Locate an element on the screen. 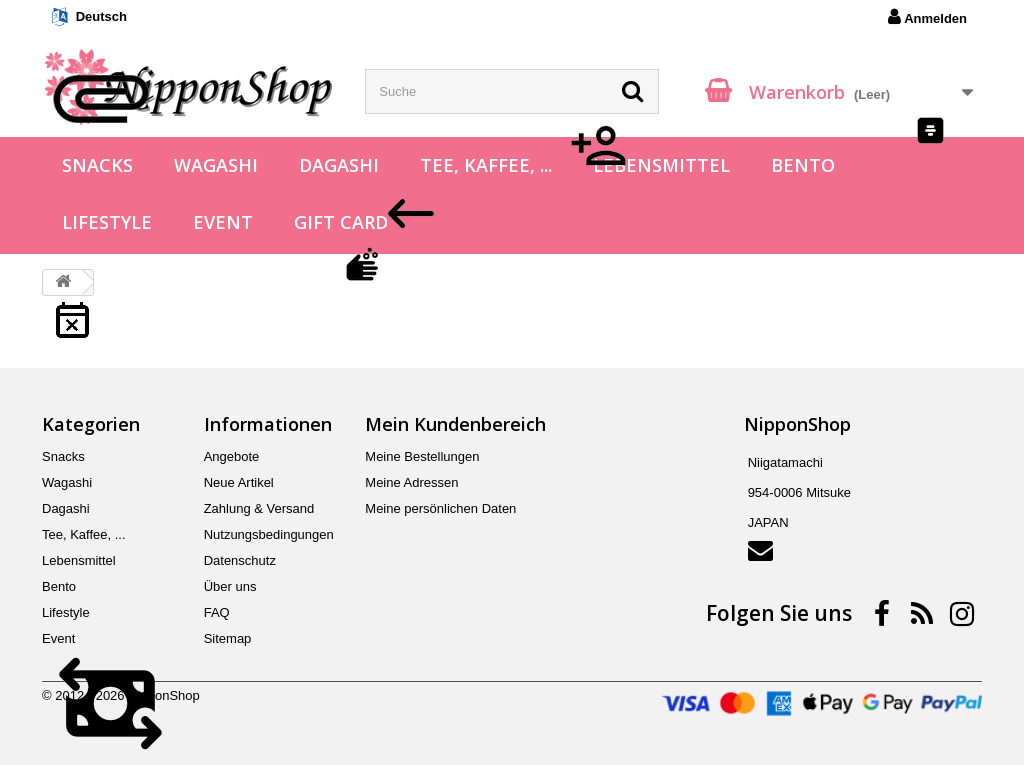 The image size is (1024, 765). add a new contact is located at coordinates (598, 145).